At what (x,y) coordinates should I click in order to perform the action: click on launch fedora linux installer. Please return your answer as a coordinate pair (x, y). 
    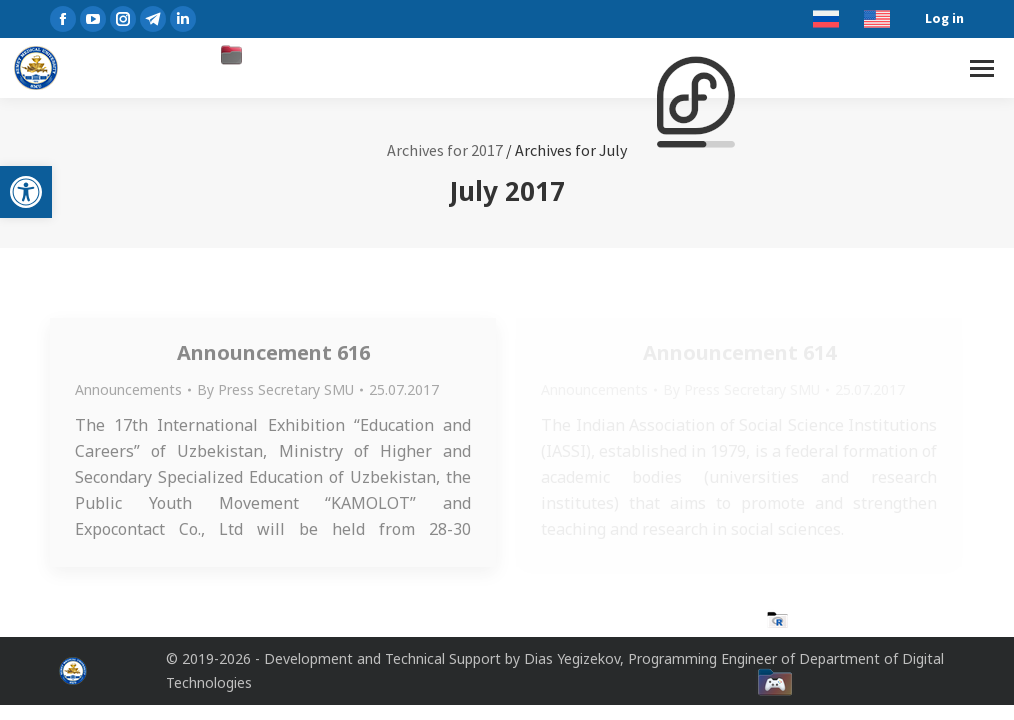
    Looking at the image, I should click on (696, 102).